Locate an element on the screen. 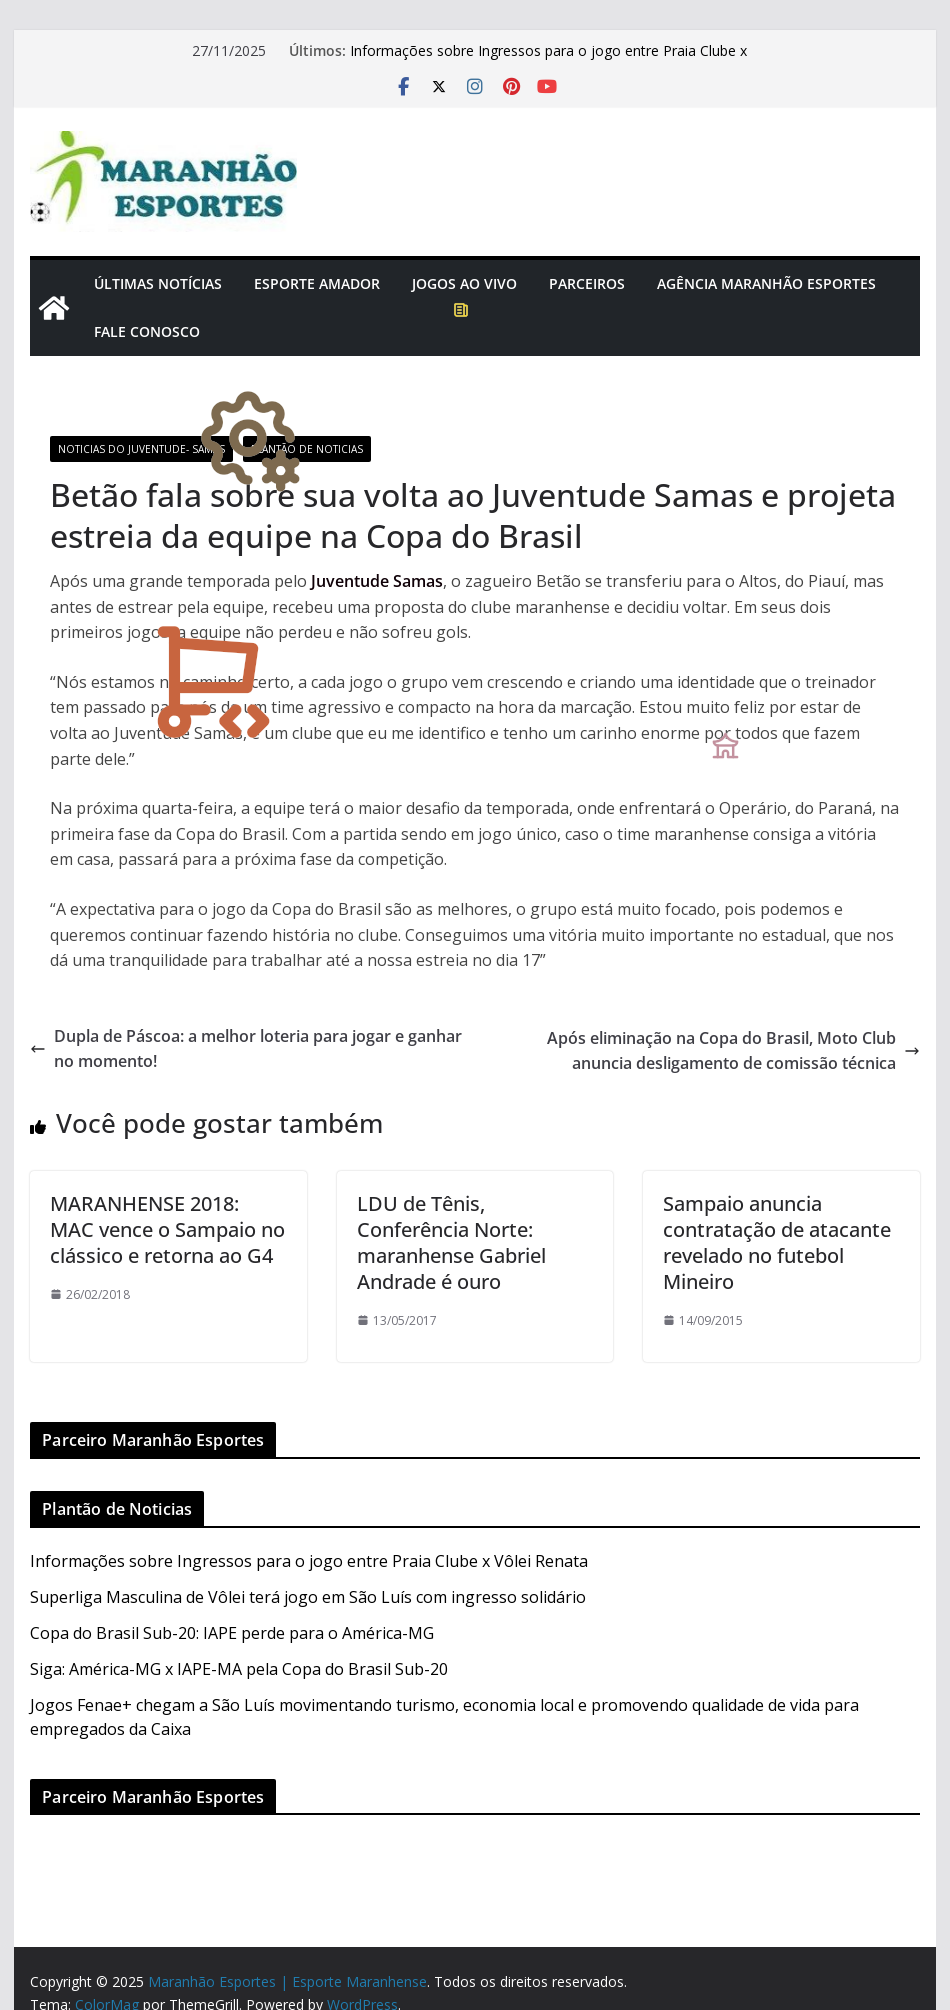 The height and width of the screenshot is (2010, 950). access settings or preferences is located at coordinates (248, 438).